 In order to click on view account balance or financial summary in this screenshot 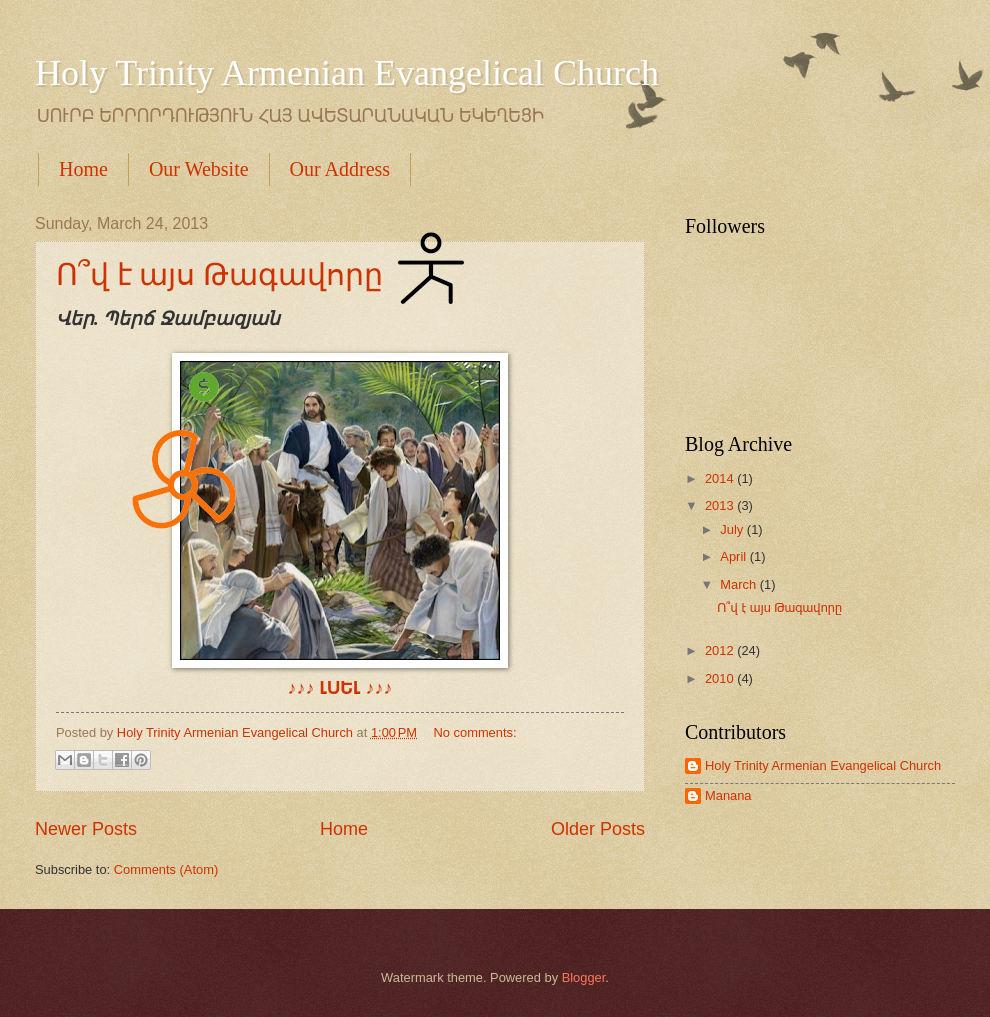, I will do `click(204, 387)`.